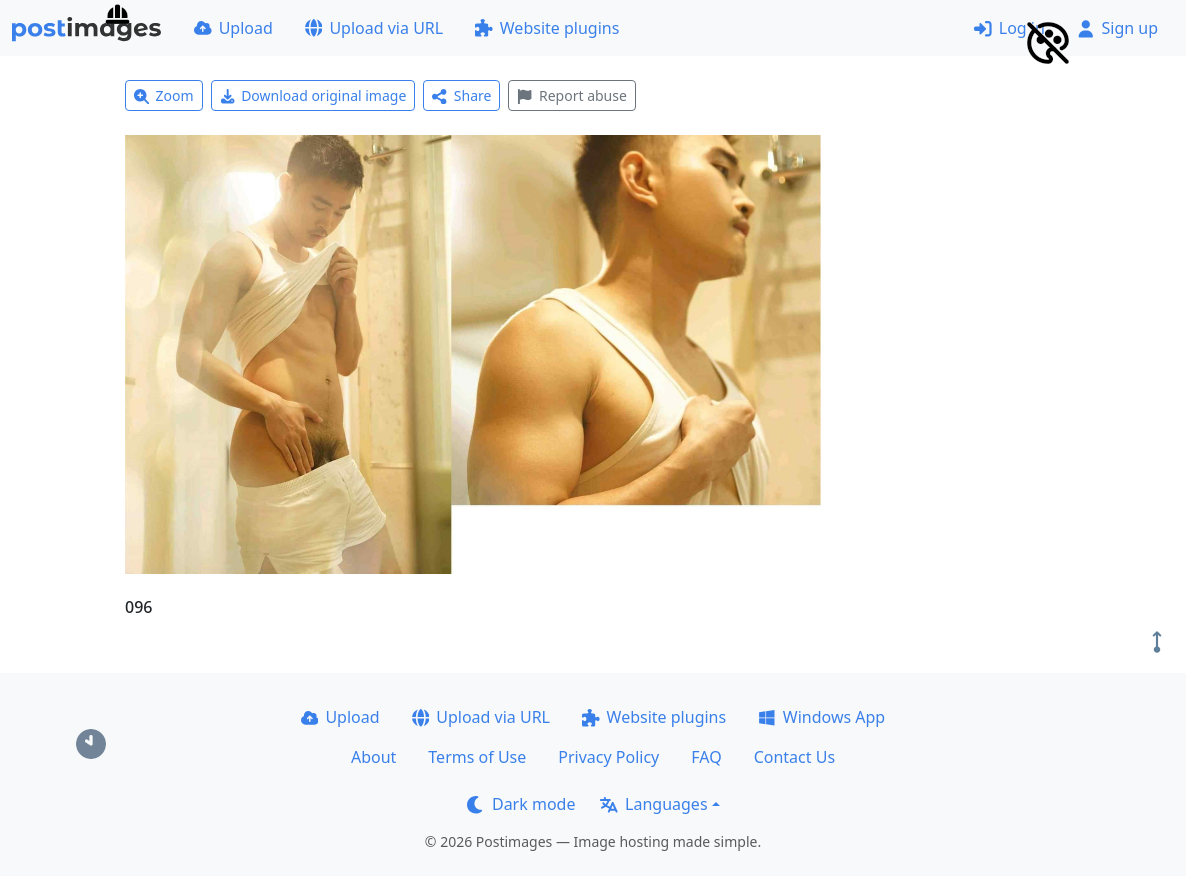  I want to click on disable color customization, so click(1048, 43).